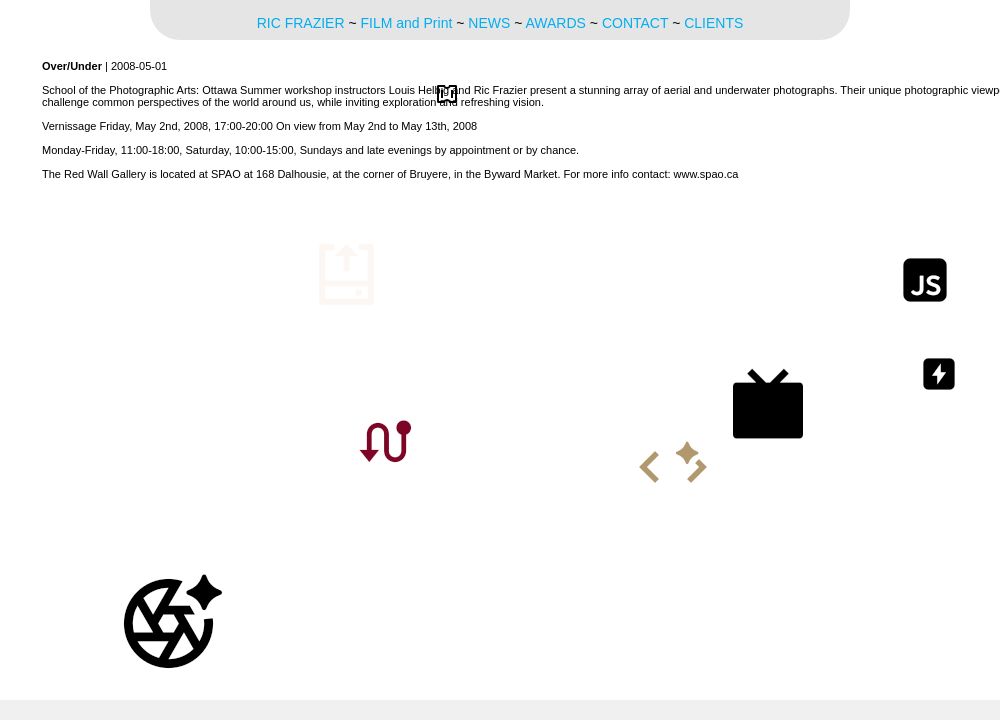 Image resolution: width=1000 pixels, height=720 pixels. What do you see at coordinates (447, 94) in the screenshot?
I see `view available coupons or vouchers` at bounding box center [447, 94].